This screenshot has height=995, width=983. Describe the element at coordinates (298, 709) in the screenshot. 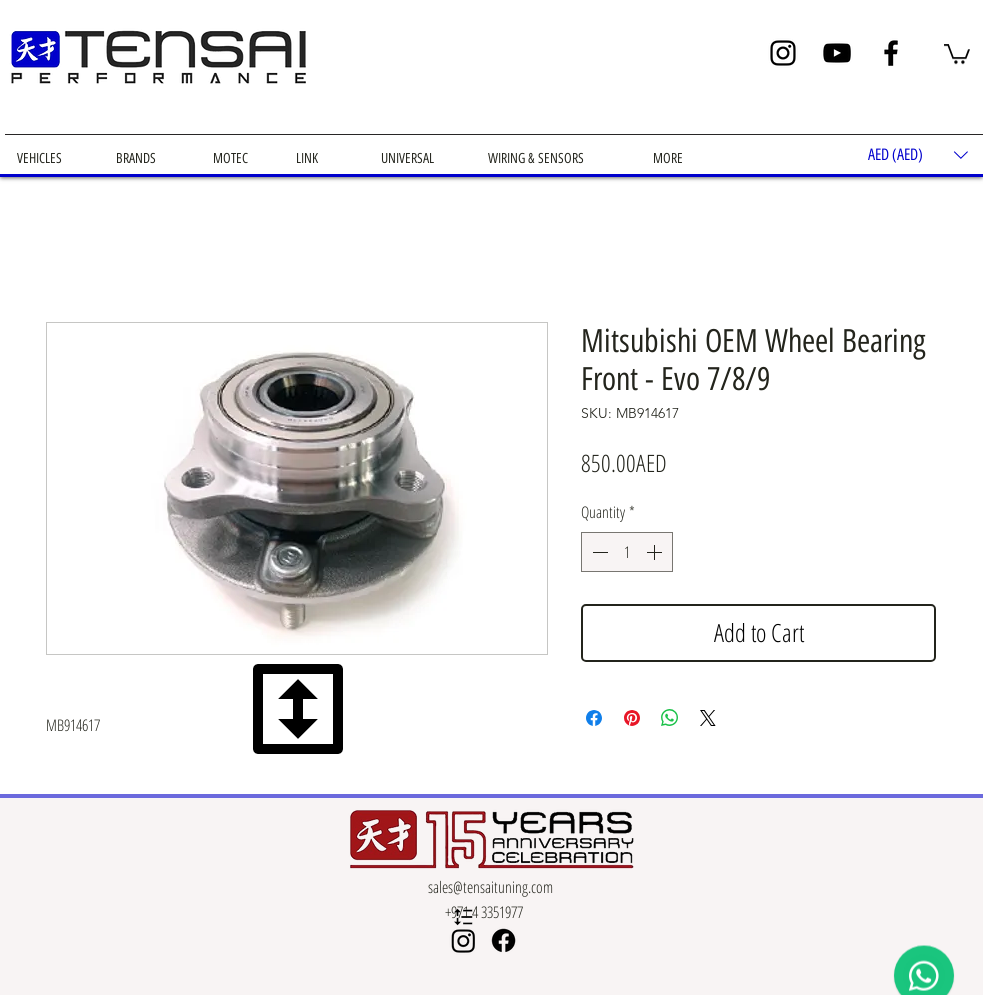

I see `flip content vertically` at that location.